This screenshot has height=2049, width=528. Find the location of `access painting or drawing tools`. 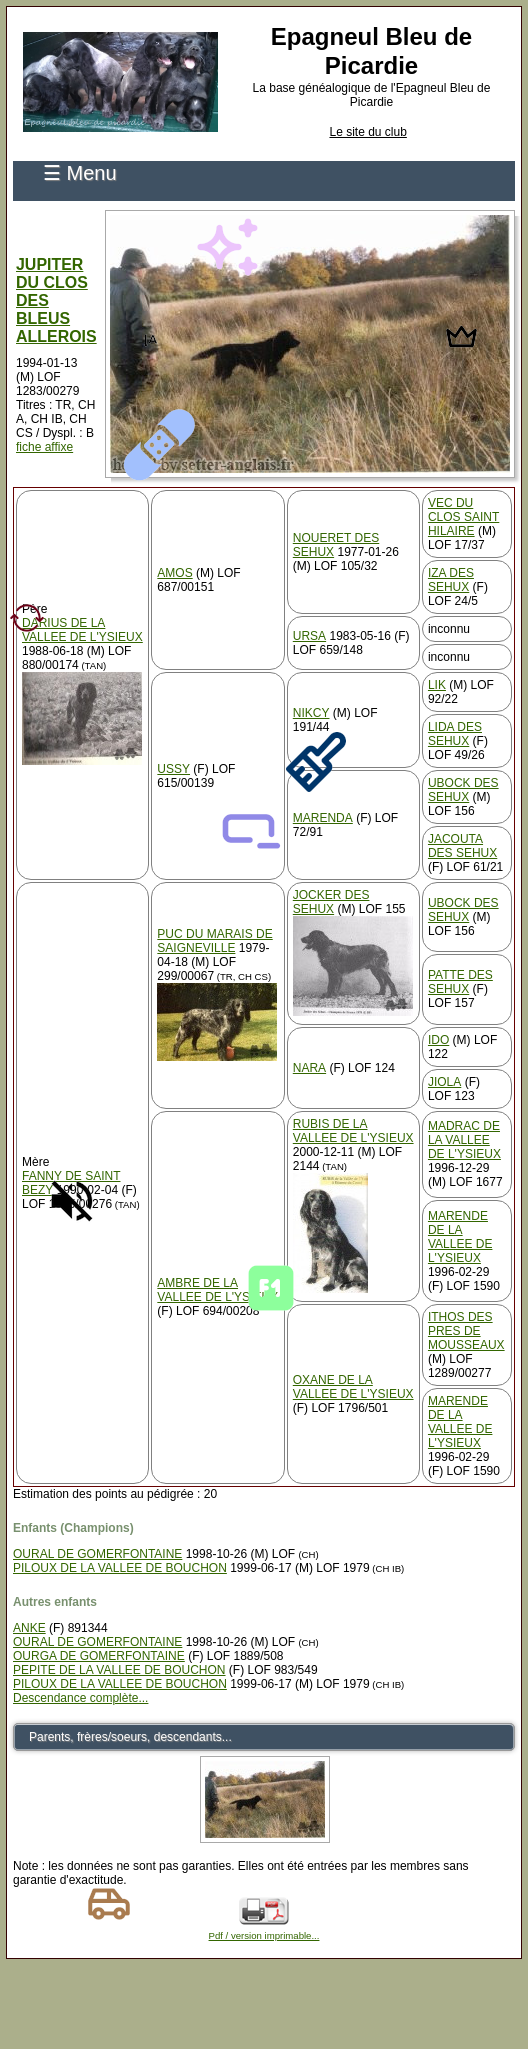

access painting or drawing tools is located at coordinates (317, 761).